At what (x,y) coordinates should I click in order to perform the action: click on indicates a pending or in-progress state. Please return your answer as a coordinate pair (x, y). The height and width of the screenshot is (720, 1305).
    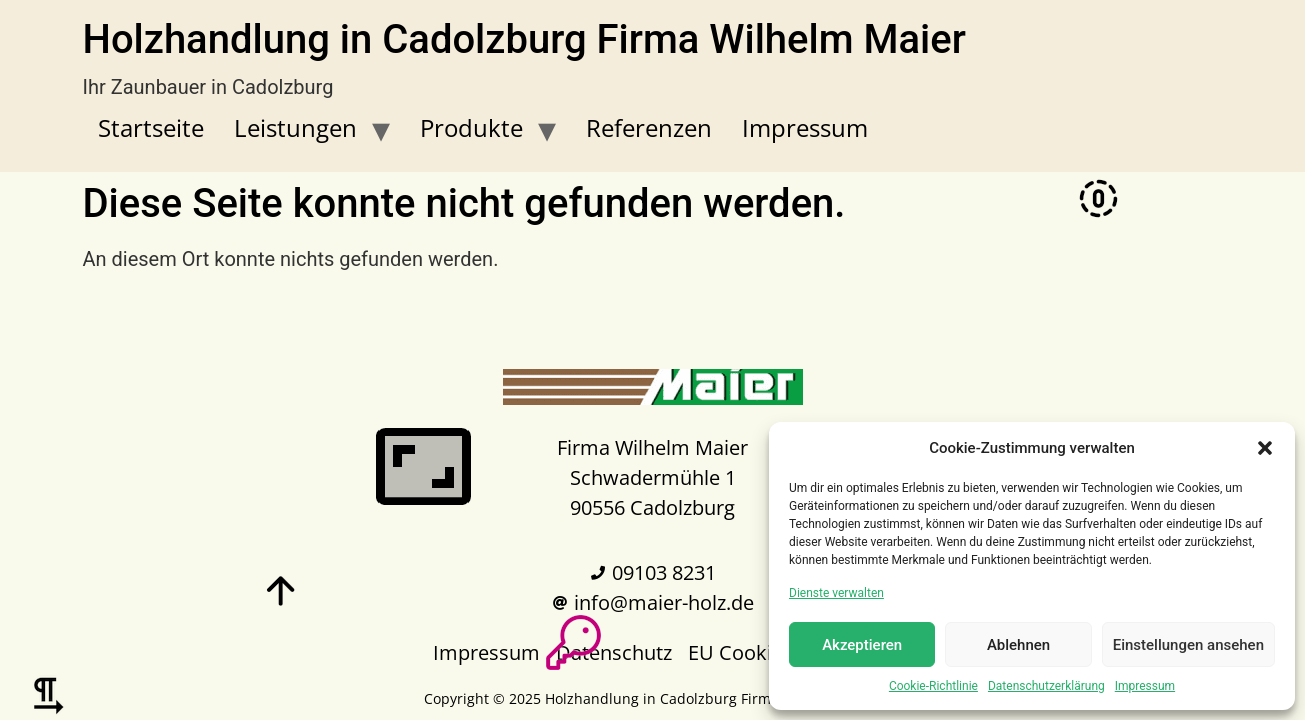
    Looking at the image, I should click on (1098, 198).